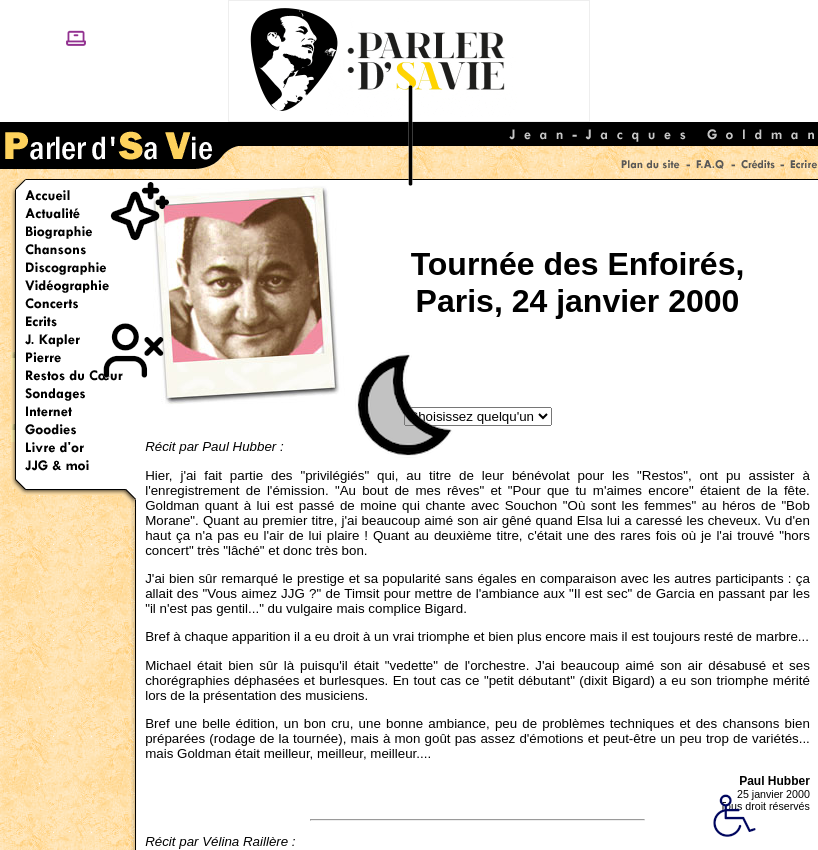 This screenshot has height=850, width=818. I want to click on enable bedtime or sleep mode, so click(408, 405).